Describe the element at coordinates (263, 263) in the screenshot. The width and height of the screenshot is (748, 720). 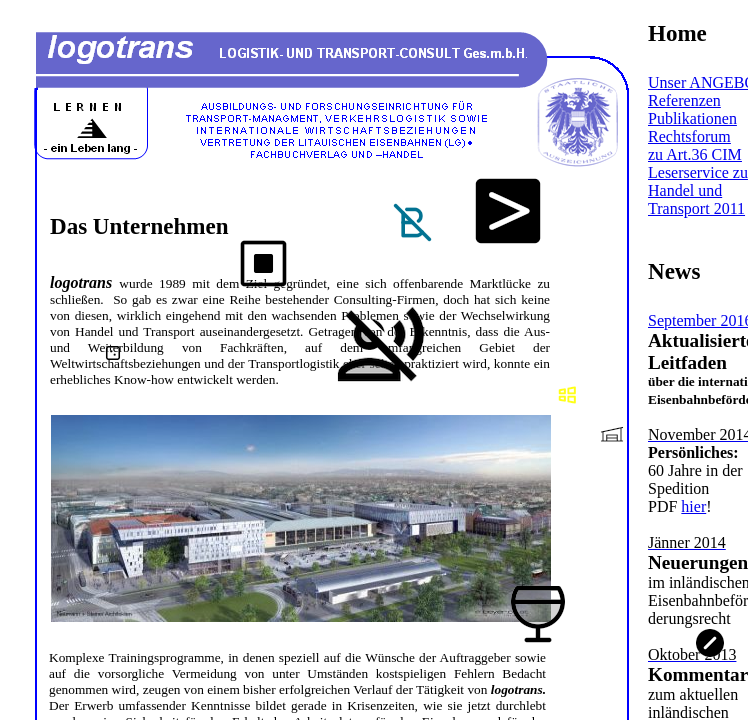
I see `stop or halt media playback` at that location.